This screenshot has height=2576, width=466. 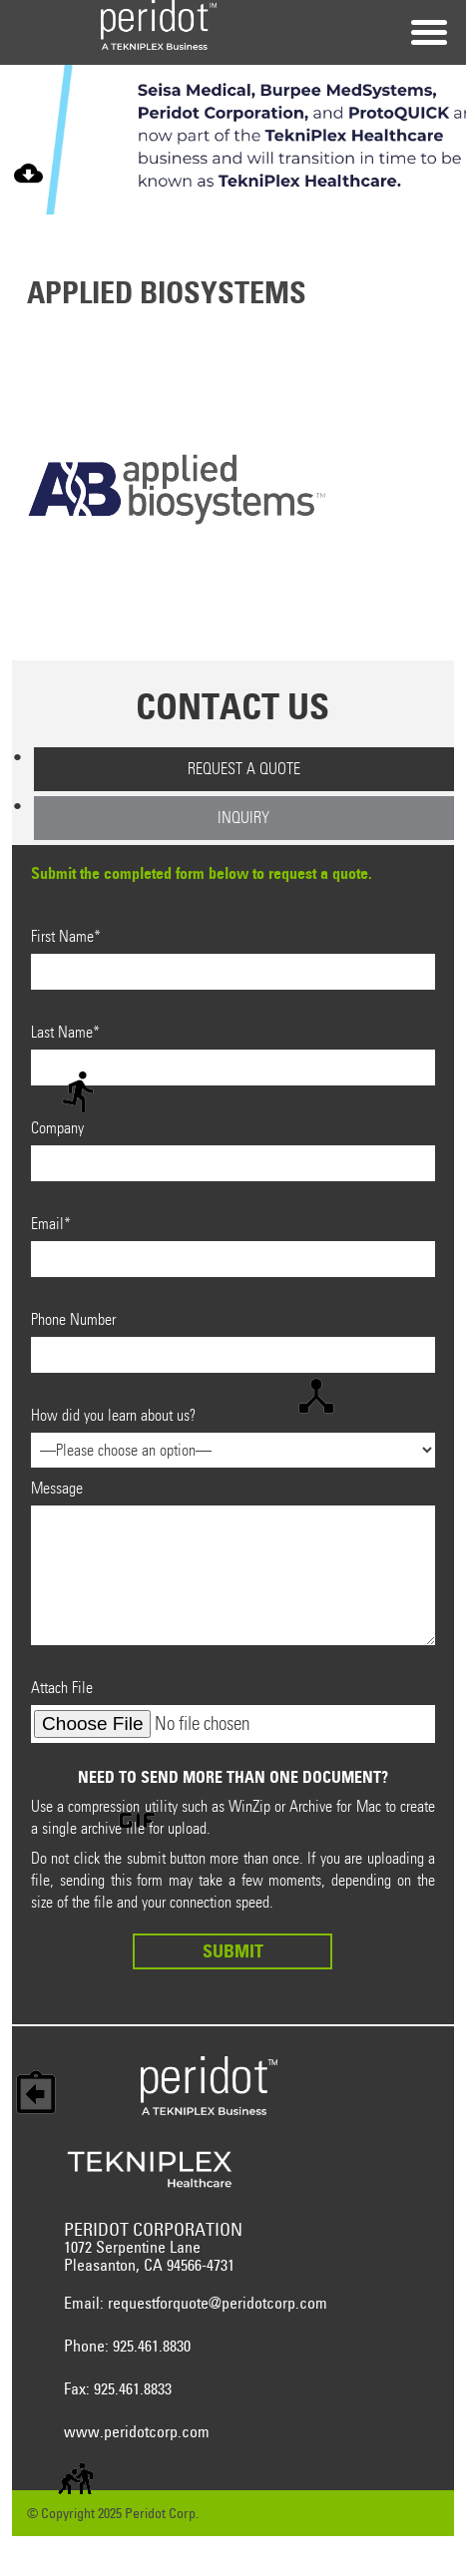 What do you see at coordinates (36, 2094) in the screenshot?
I see `return or send back an assignment` at bounding box center [36, 2094].